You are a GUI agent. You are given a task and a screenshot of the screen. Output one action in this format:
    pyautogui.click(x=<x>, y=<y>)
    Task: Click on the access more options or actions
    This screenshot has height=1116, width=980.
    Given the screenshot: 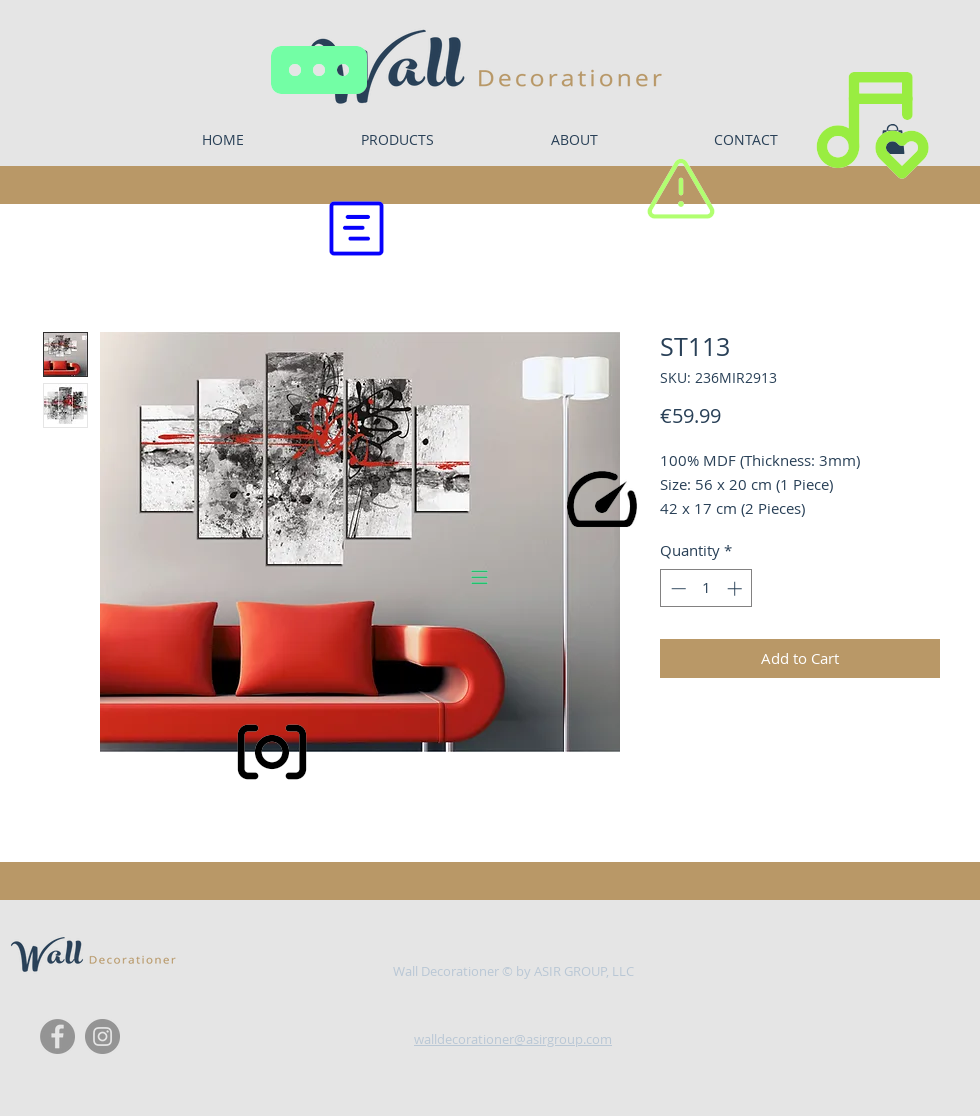 What is the action you would take?
    pyautogui.click(x=319, y=70)
    